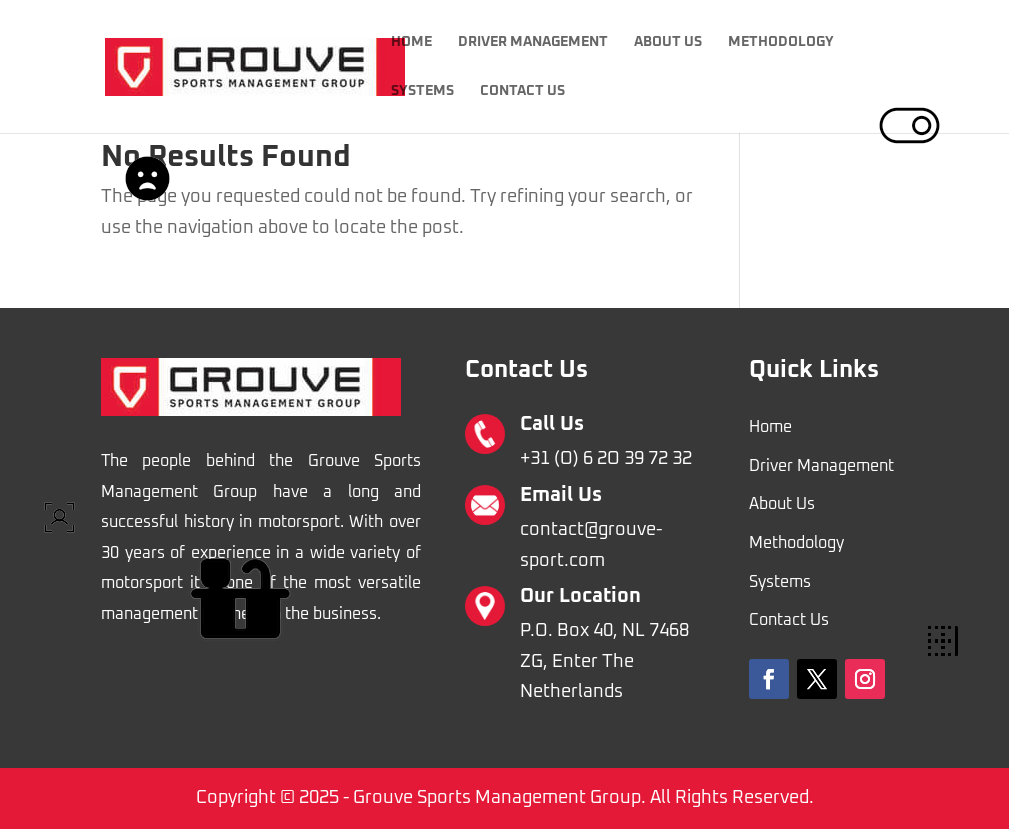 This screenshot has width=1009, height=829. I want to click on focus on user profile or account, so click(59, 517).